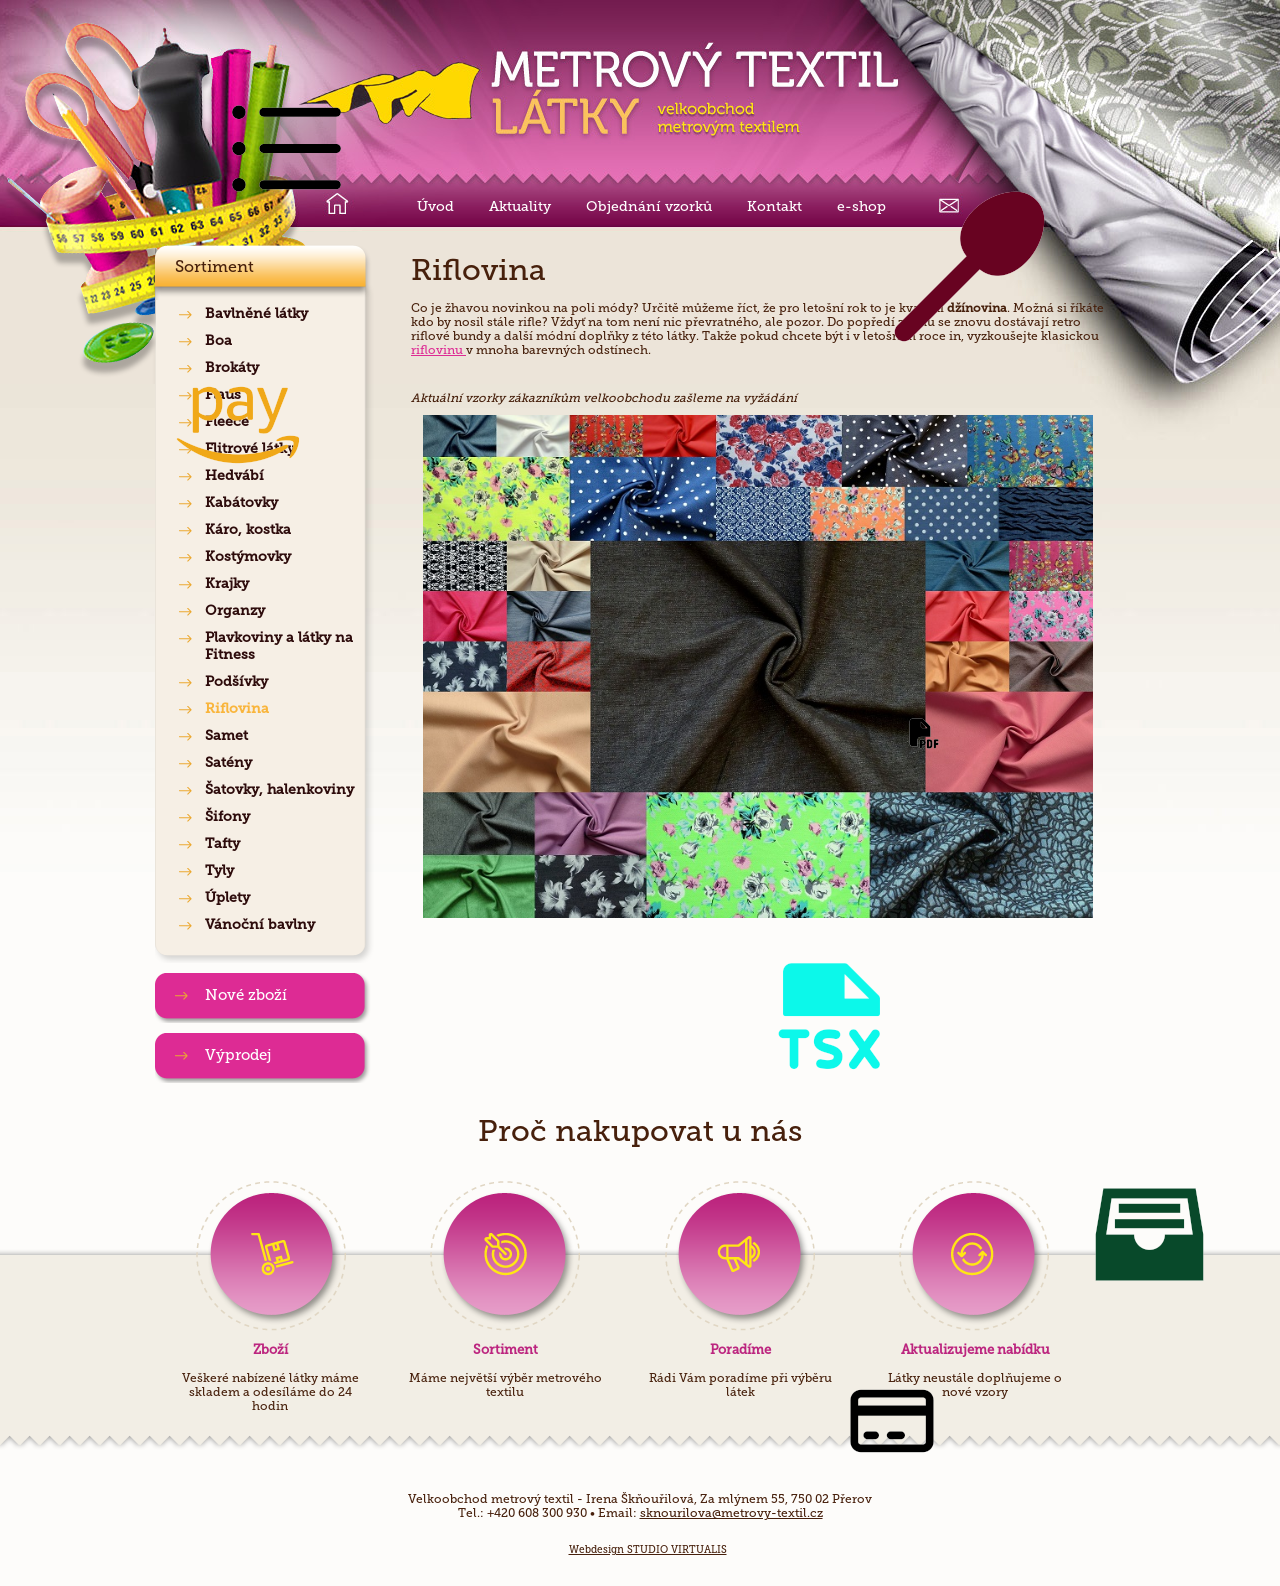 The height and width of the screenshot is (1586, 1280). I want to click on view items in list format, so click(286, 148).